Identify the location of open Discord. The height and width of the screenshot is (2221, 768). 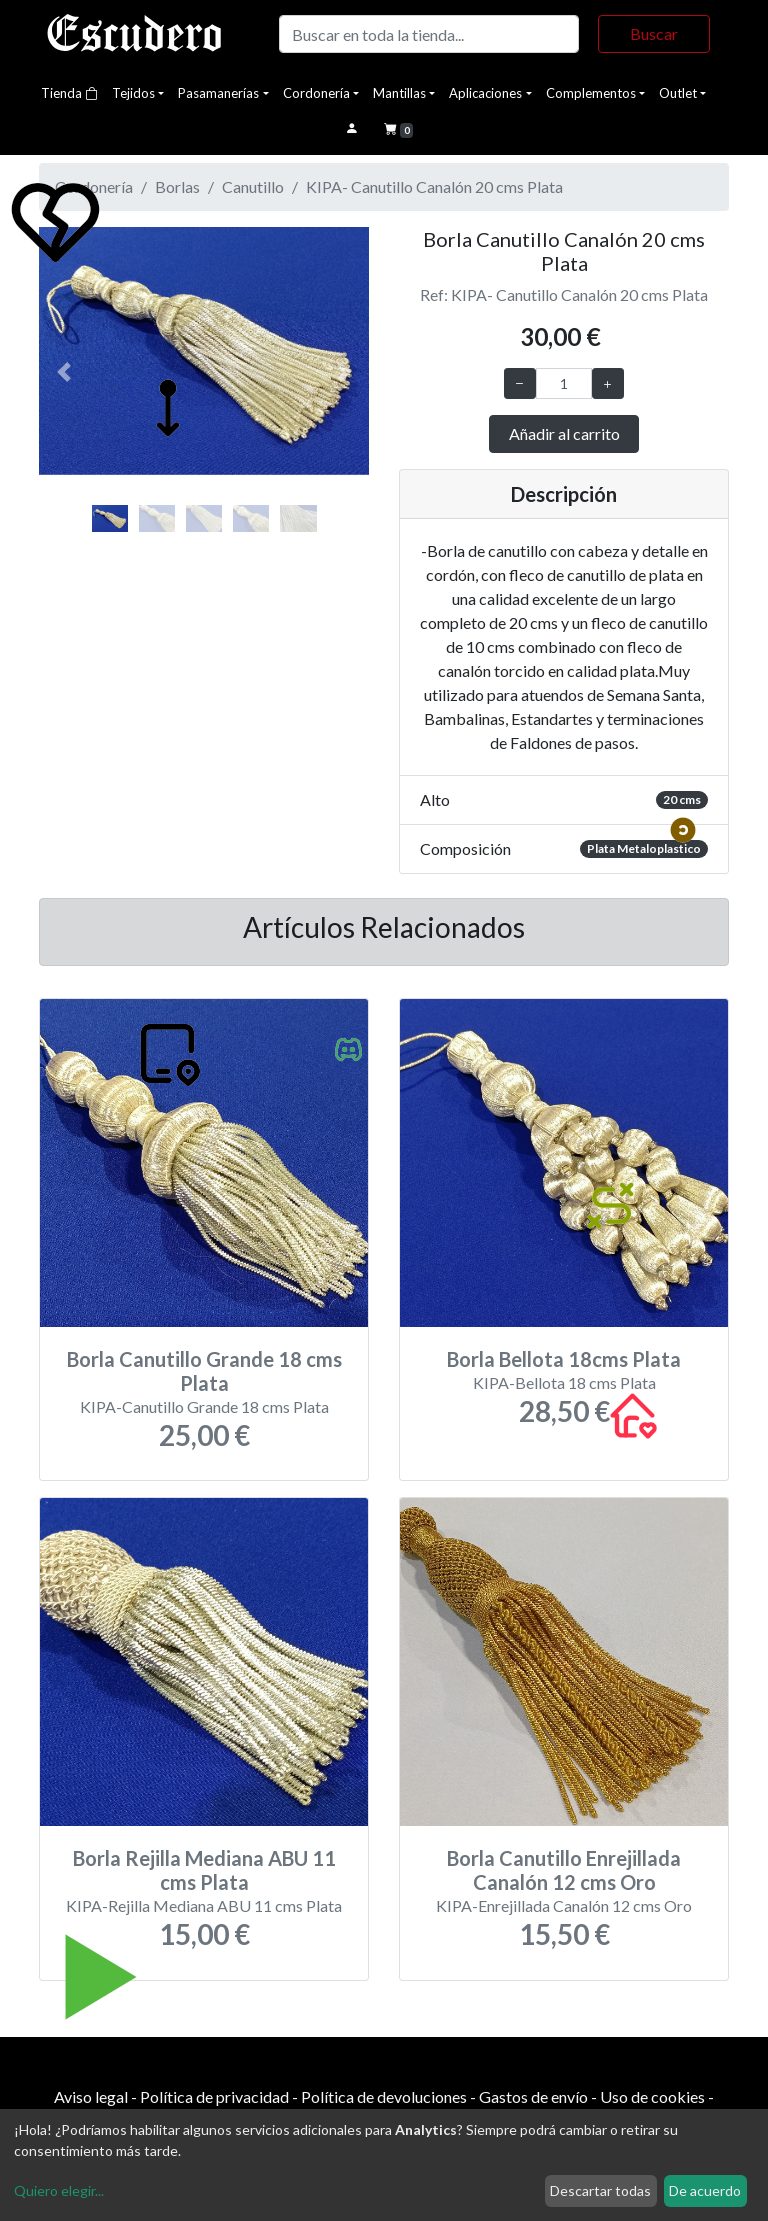
(348, 1049).